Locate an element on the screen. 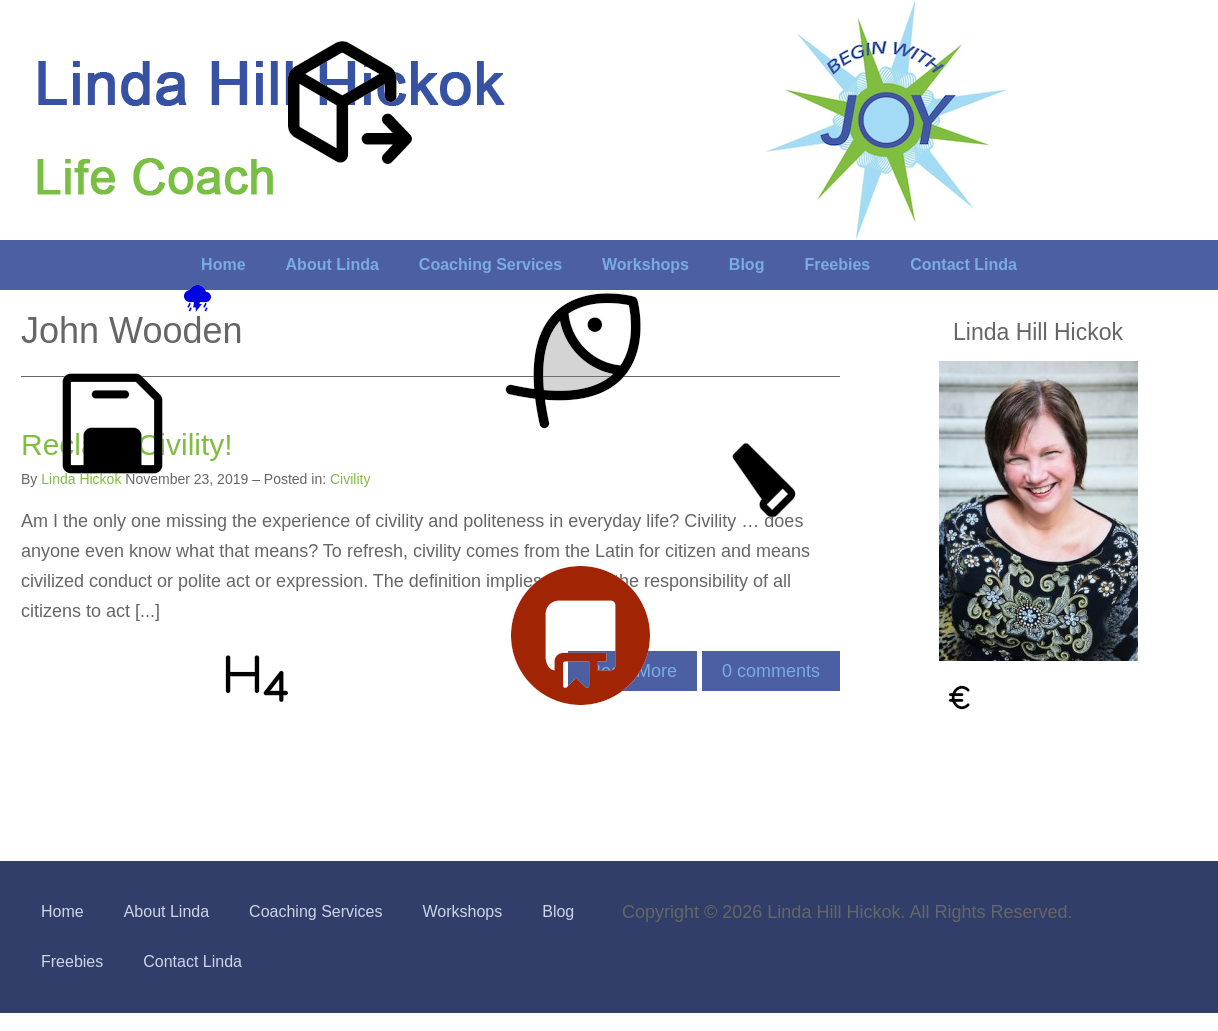 This screenshot has width=1218, height=1031. browse seafood or fish-related content is located at coordinates (578, 356).